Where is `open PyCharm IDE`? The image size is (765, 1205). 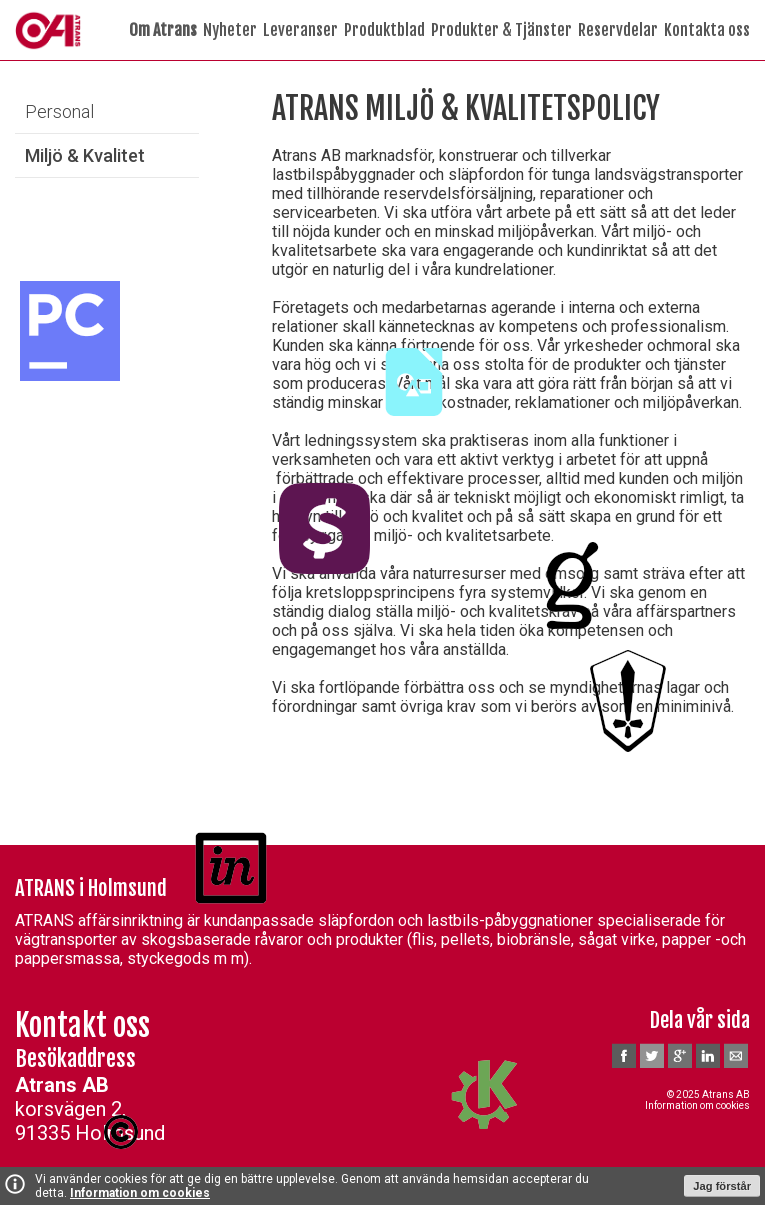
open PyCharm IDE is located at coordinates (70, 331).